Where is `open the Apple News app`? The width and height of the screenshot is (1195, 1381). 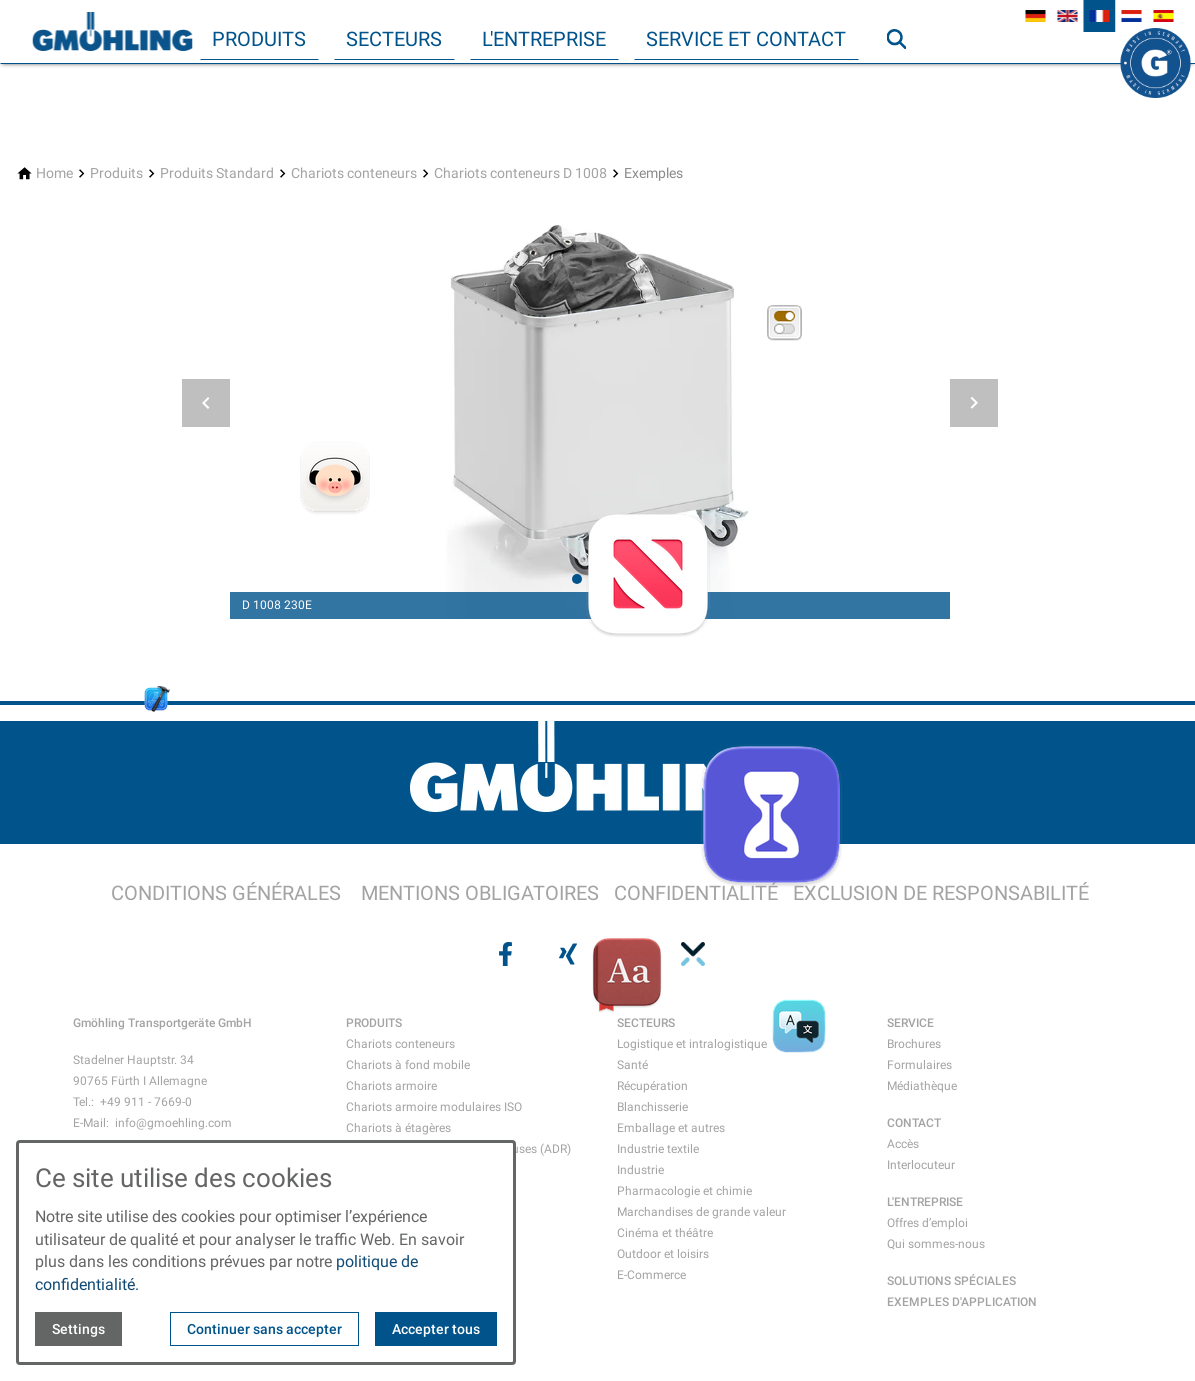
open the Apple News app is located at coordinates (648, 574).